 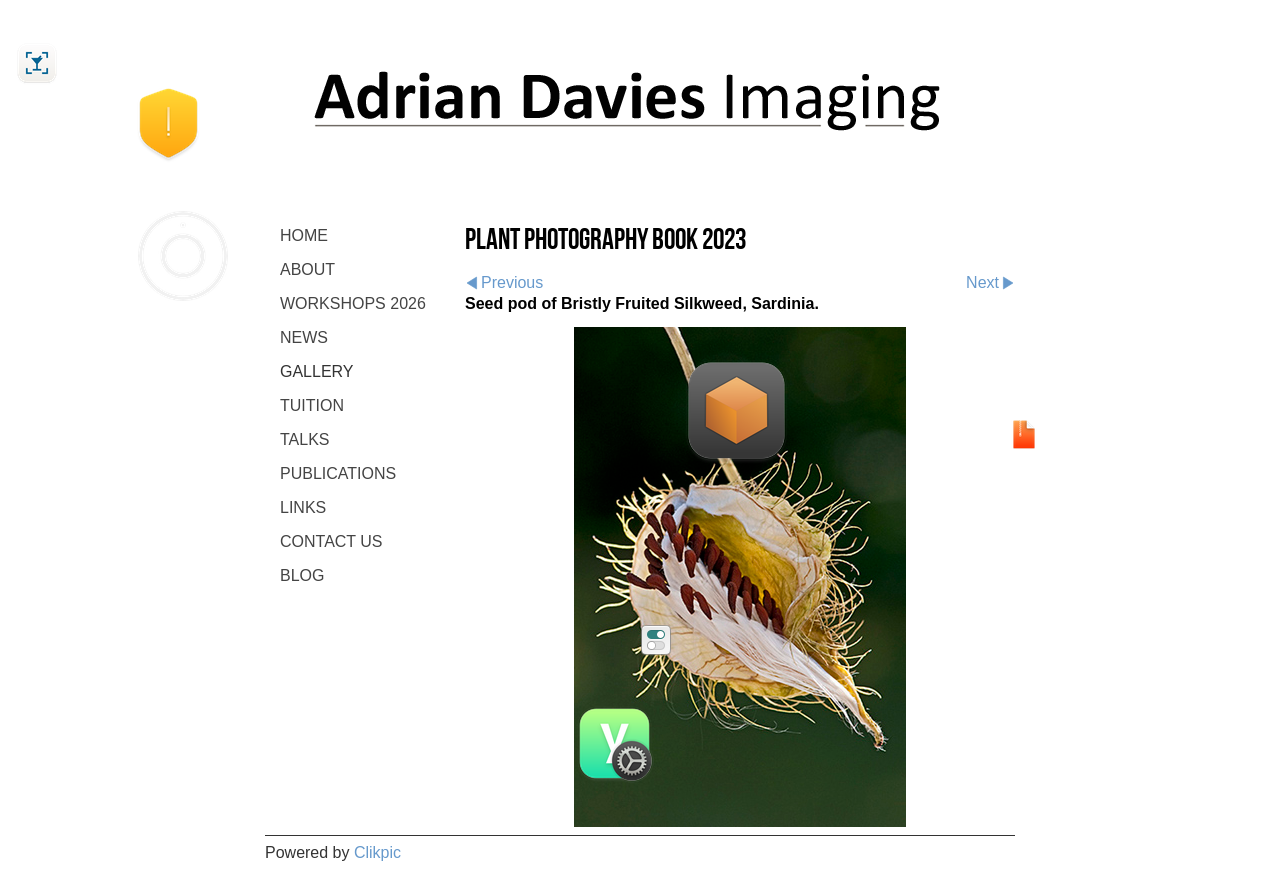 I want to click on indicates medium security level or partial protection, so click(x=168, y=125).